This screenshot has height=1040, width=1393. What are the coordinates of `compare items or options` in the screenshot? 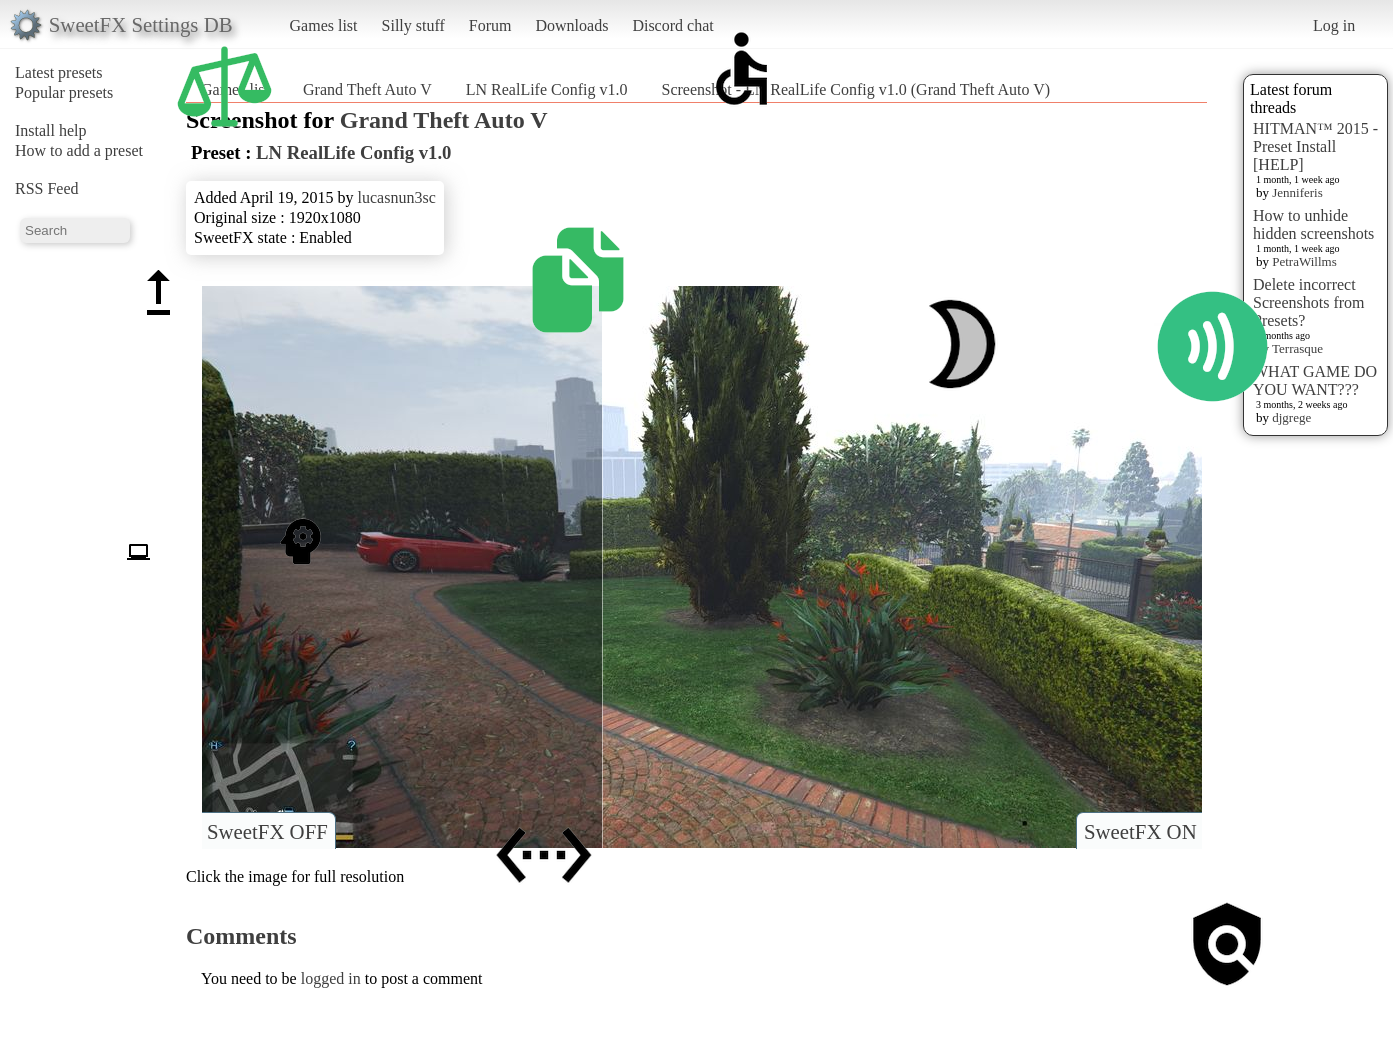 It's located at (224, 86).